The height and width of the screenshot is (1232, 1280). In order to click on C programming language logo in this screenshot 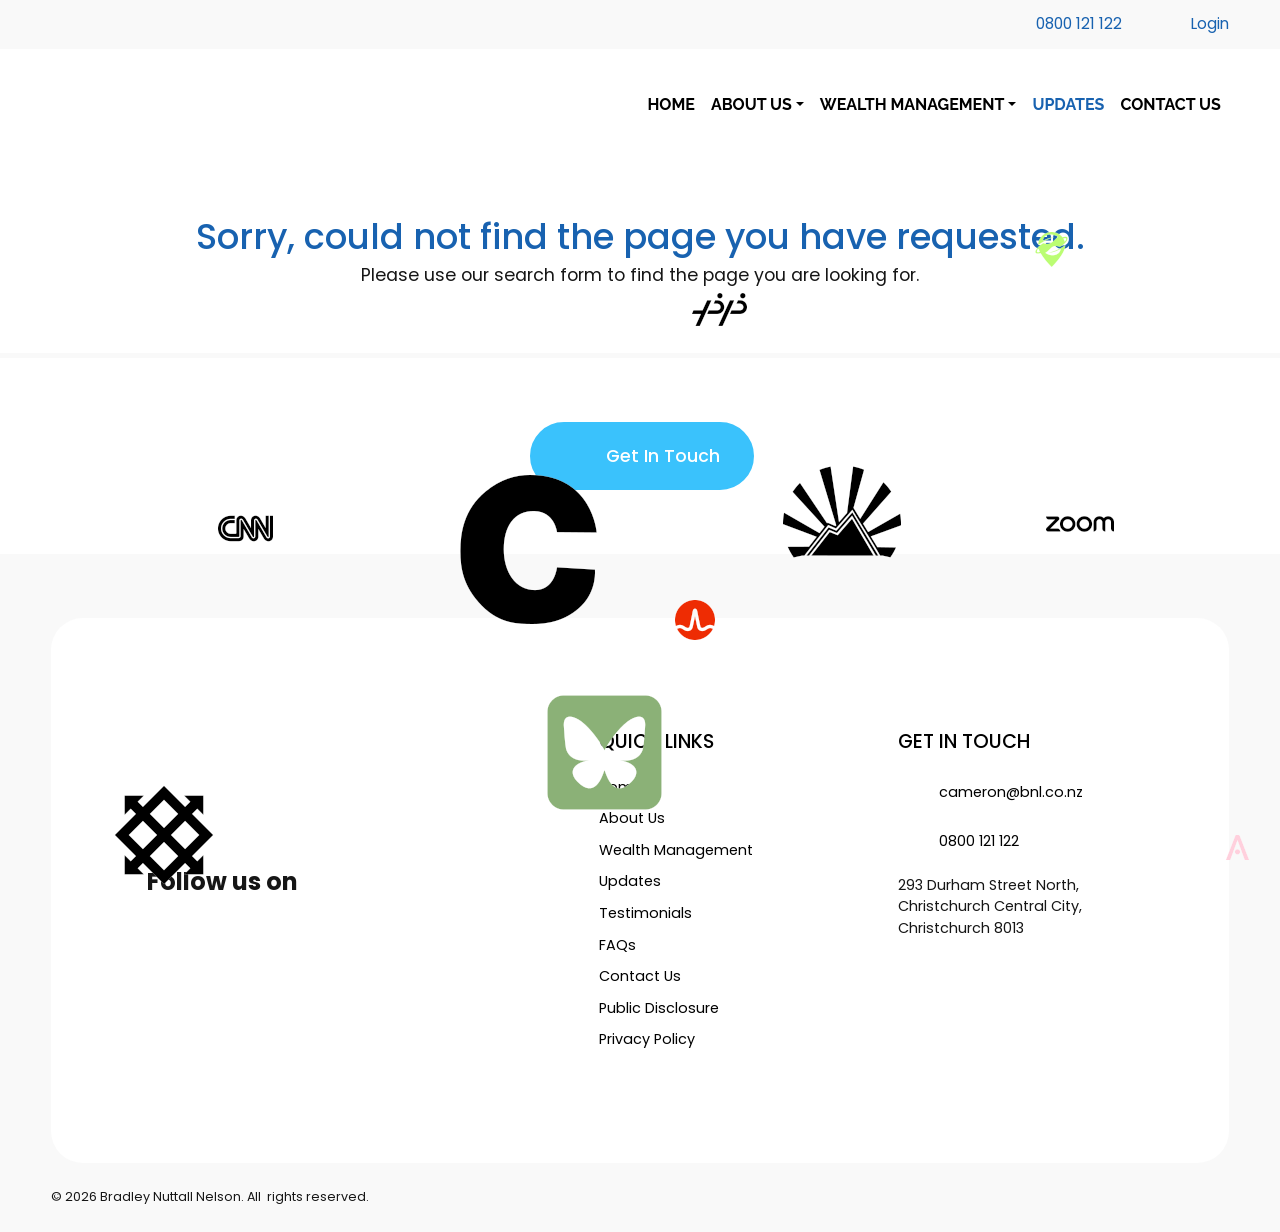, I will do `click(528, 549)`.